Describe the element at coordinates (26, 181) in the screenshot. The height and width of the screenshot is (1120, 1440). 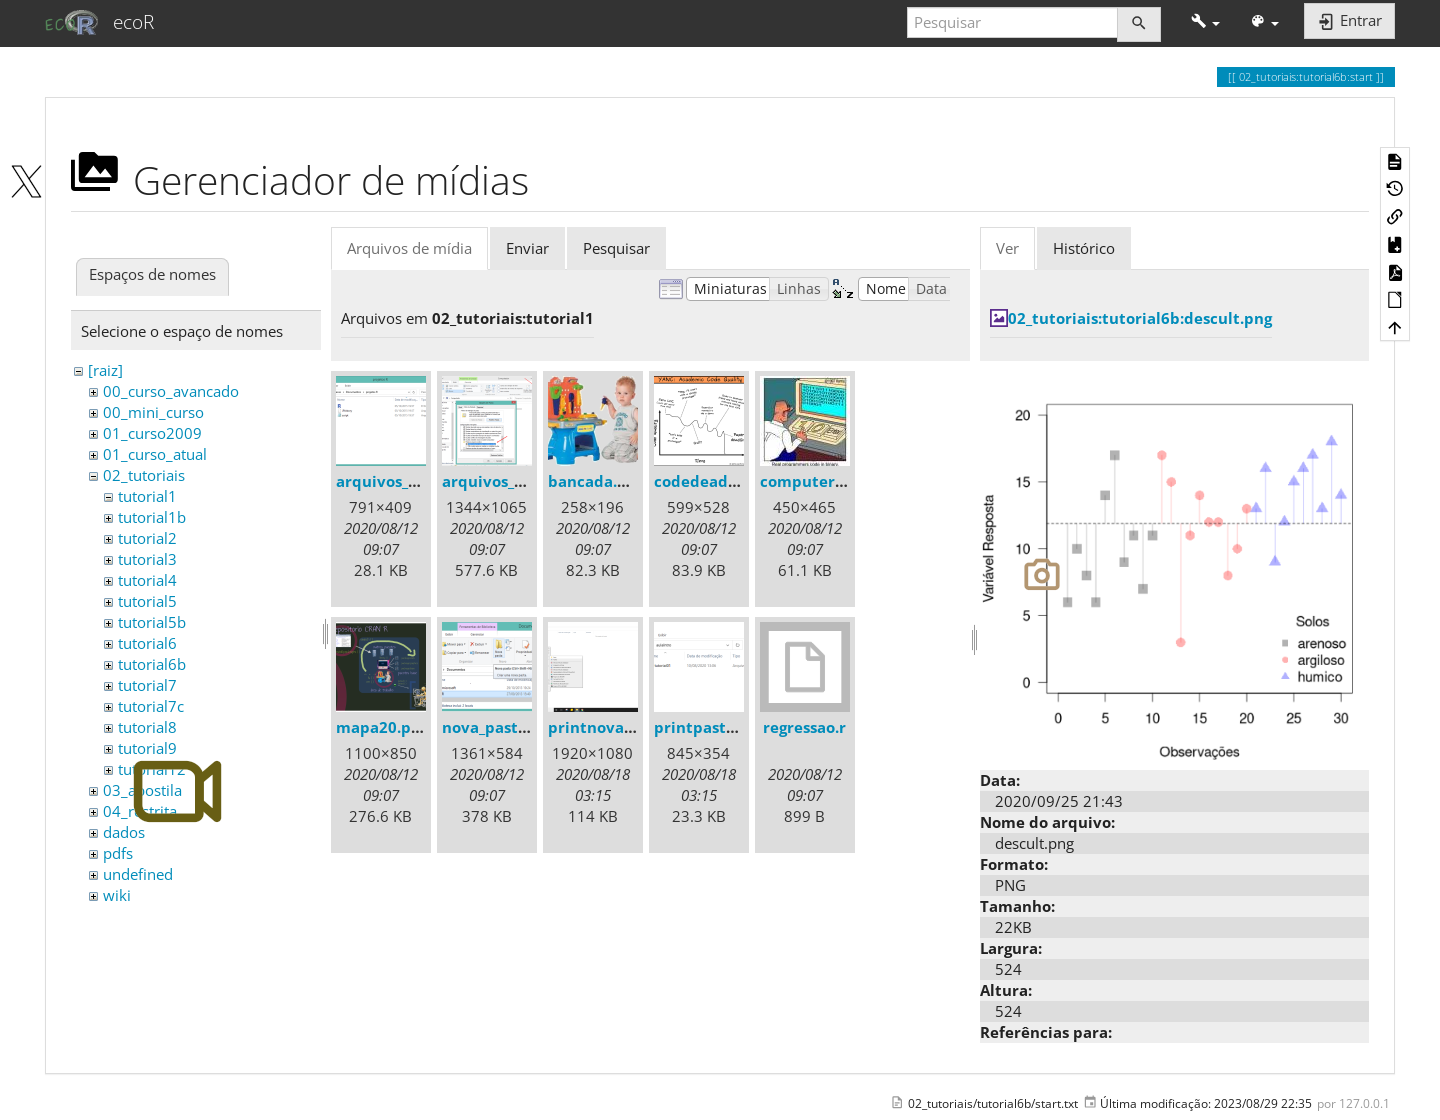
I see `open the X (formerly Twitter) app` at that location.